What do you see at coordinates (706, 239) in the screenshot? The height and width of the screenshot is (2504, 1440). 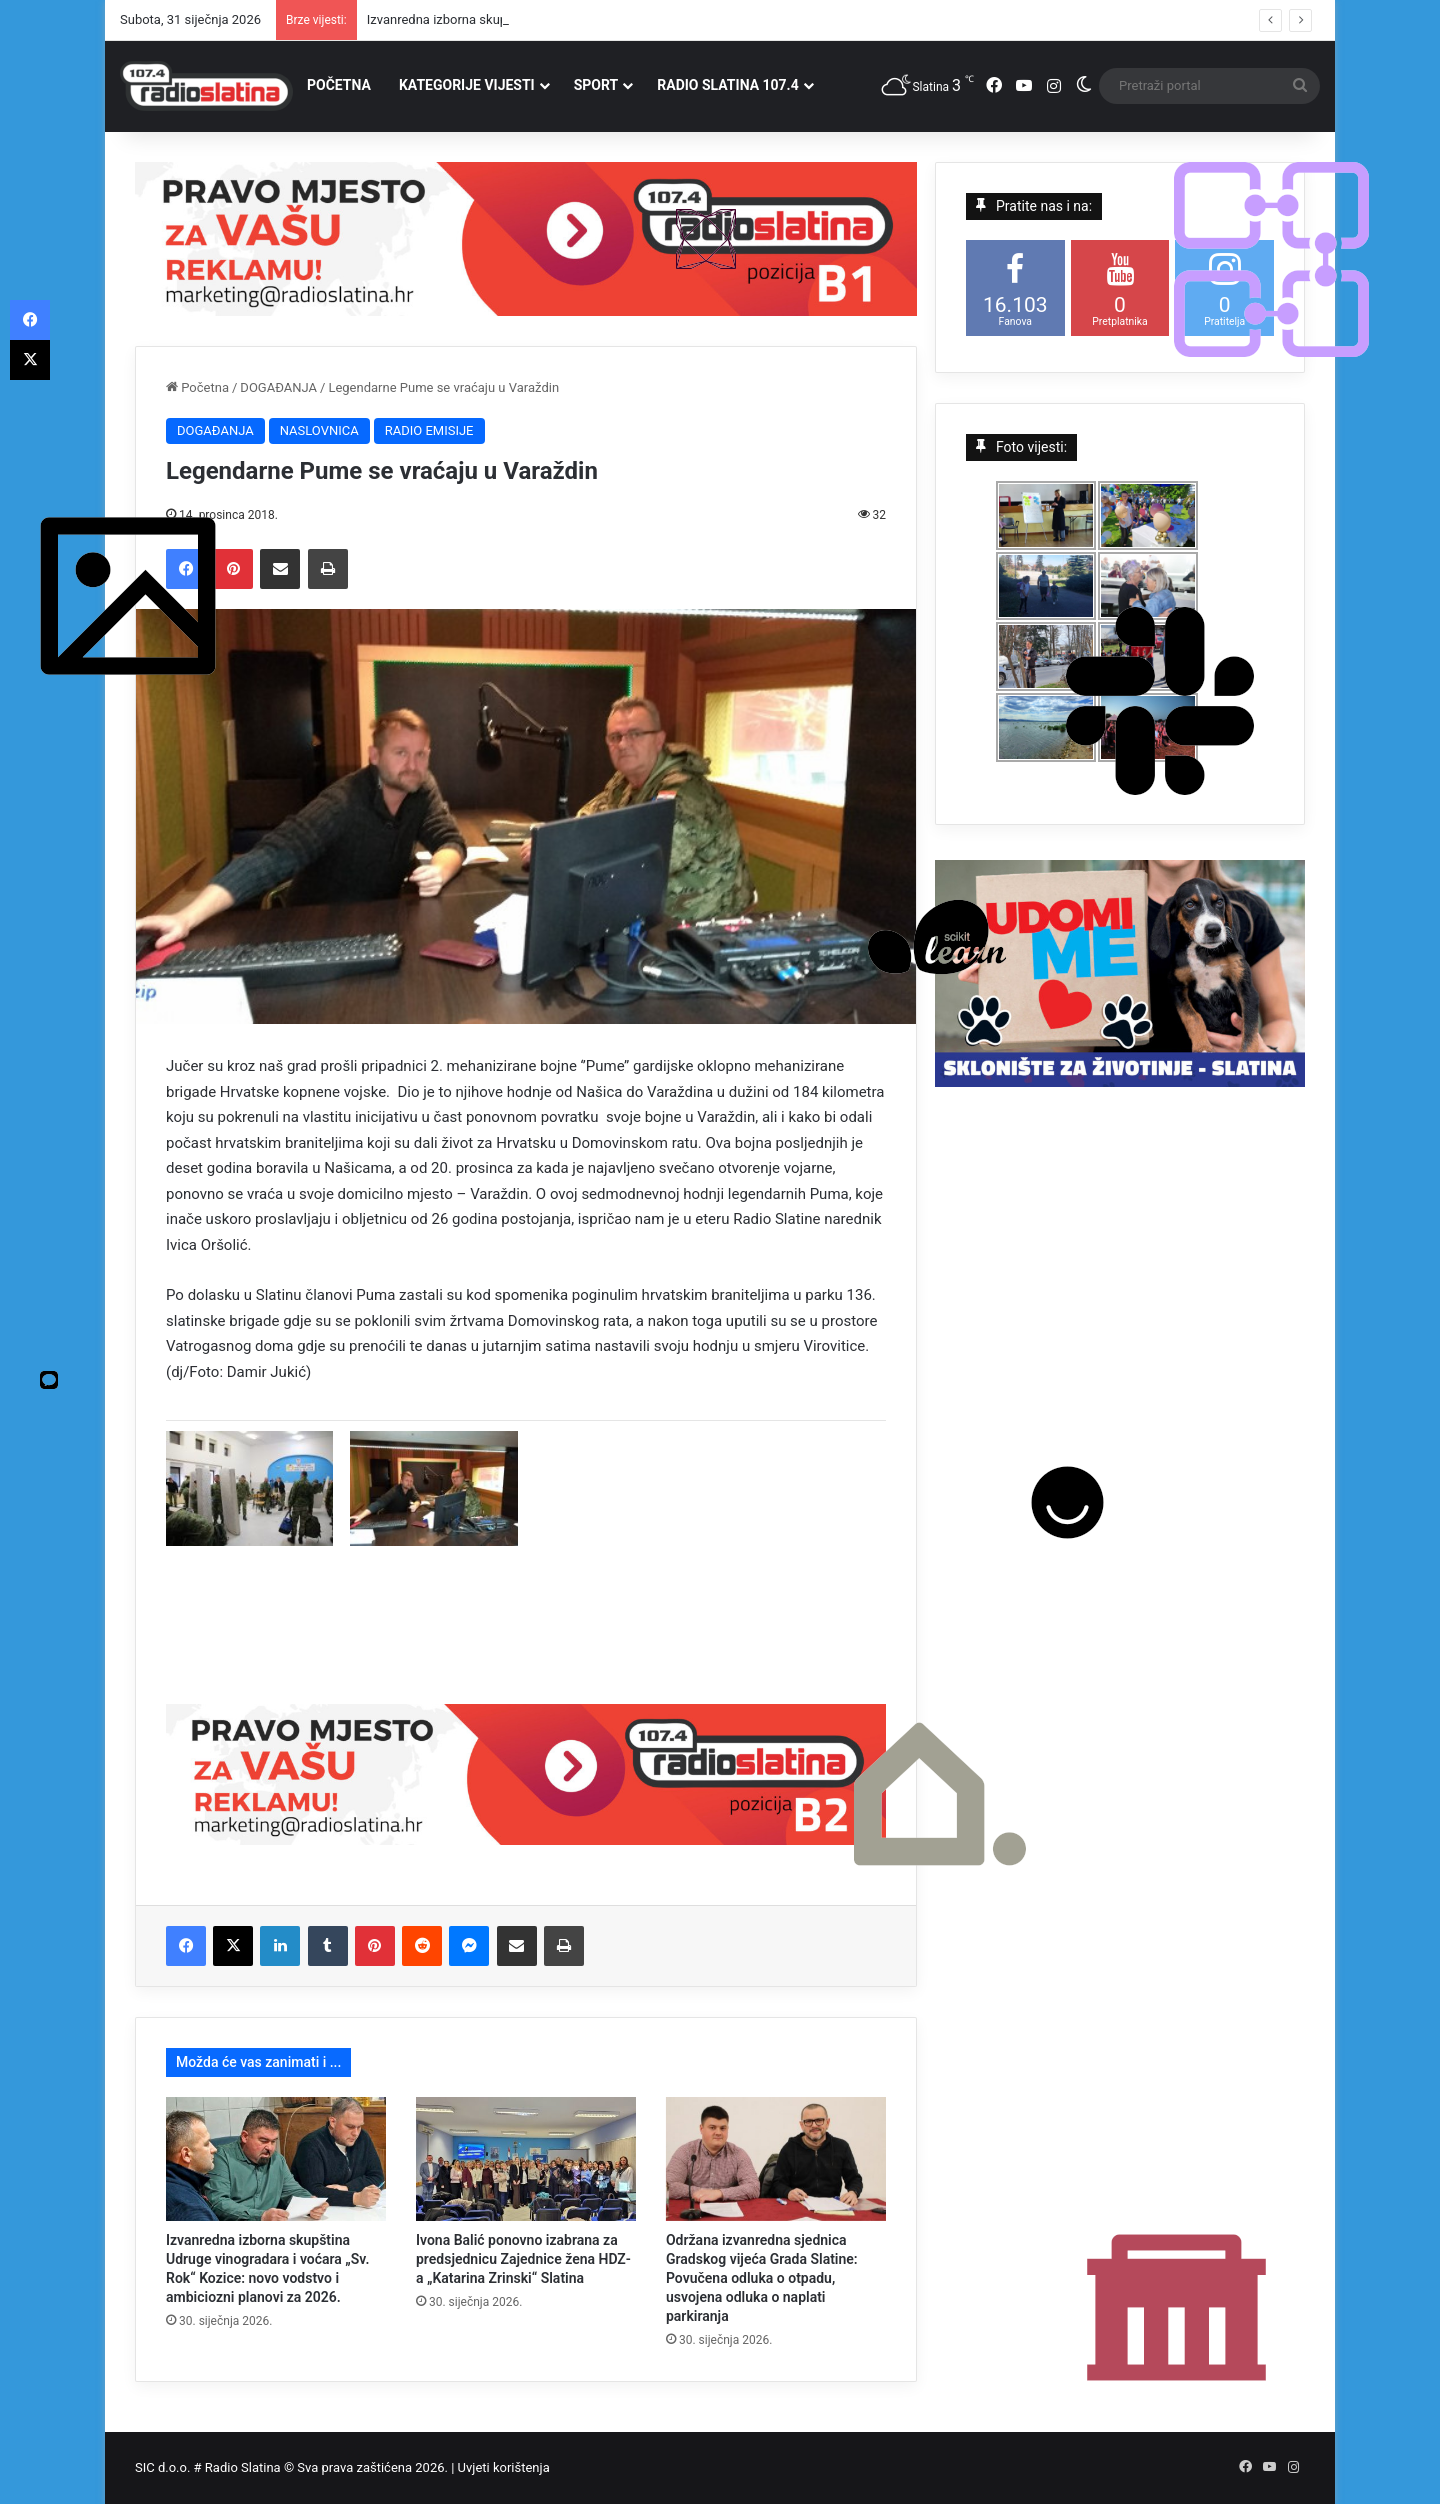 I see `haxe programming language logo` at bounding box center [706, 239].